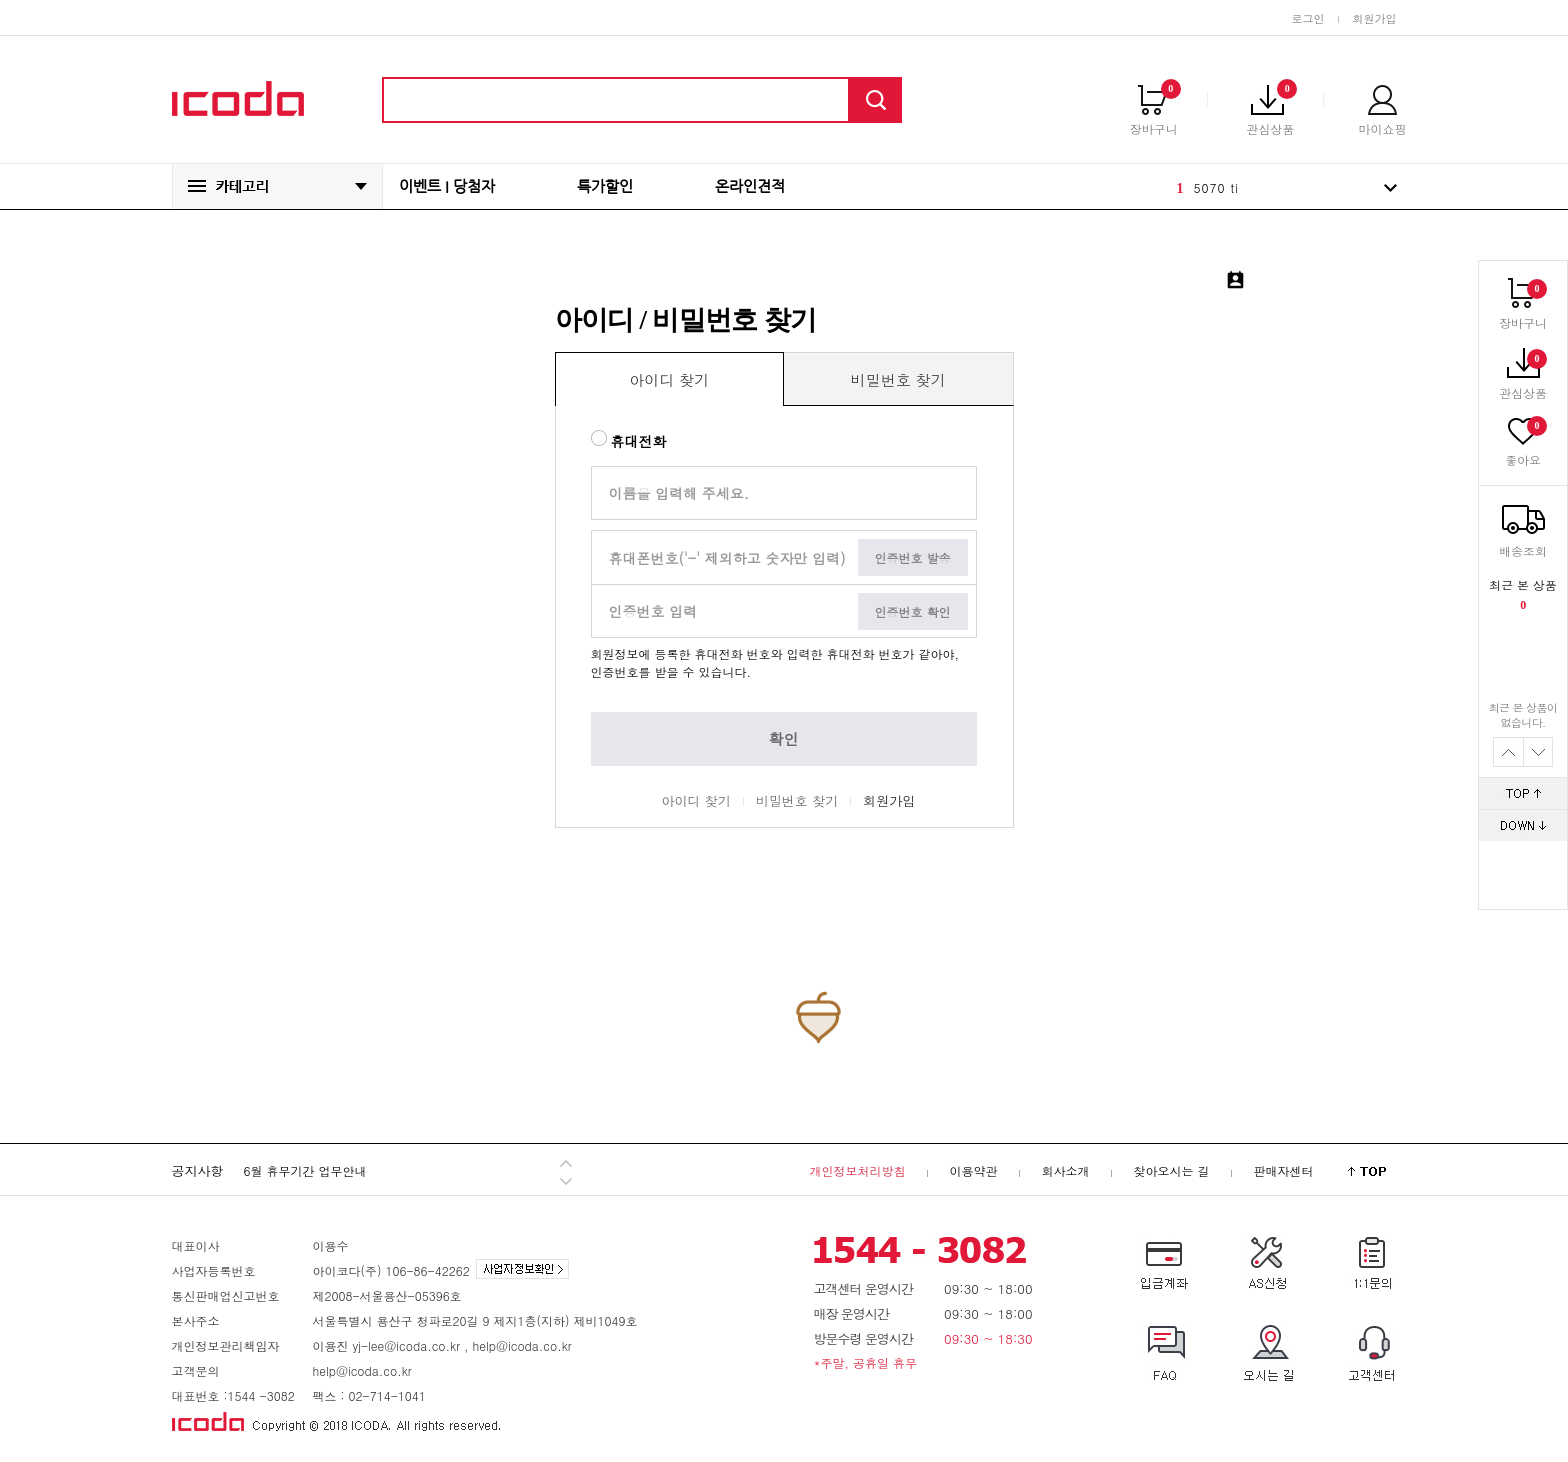 Image resolution: width=1568 pixels, height=1462 pixels. I want to click on view contact's calendar or schedule, so click(1235, 280).